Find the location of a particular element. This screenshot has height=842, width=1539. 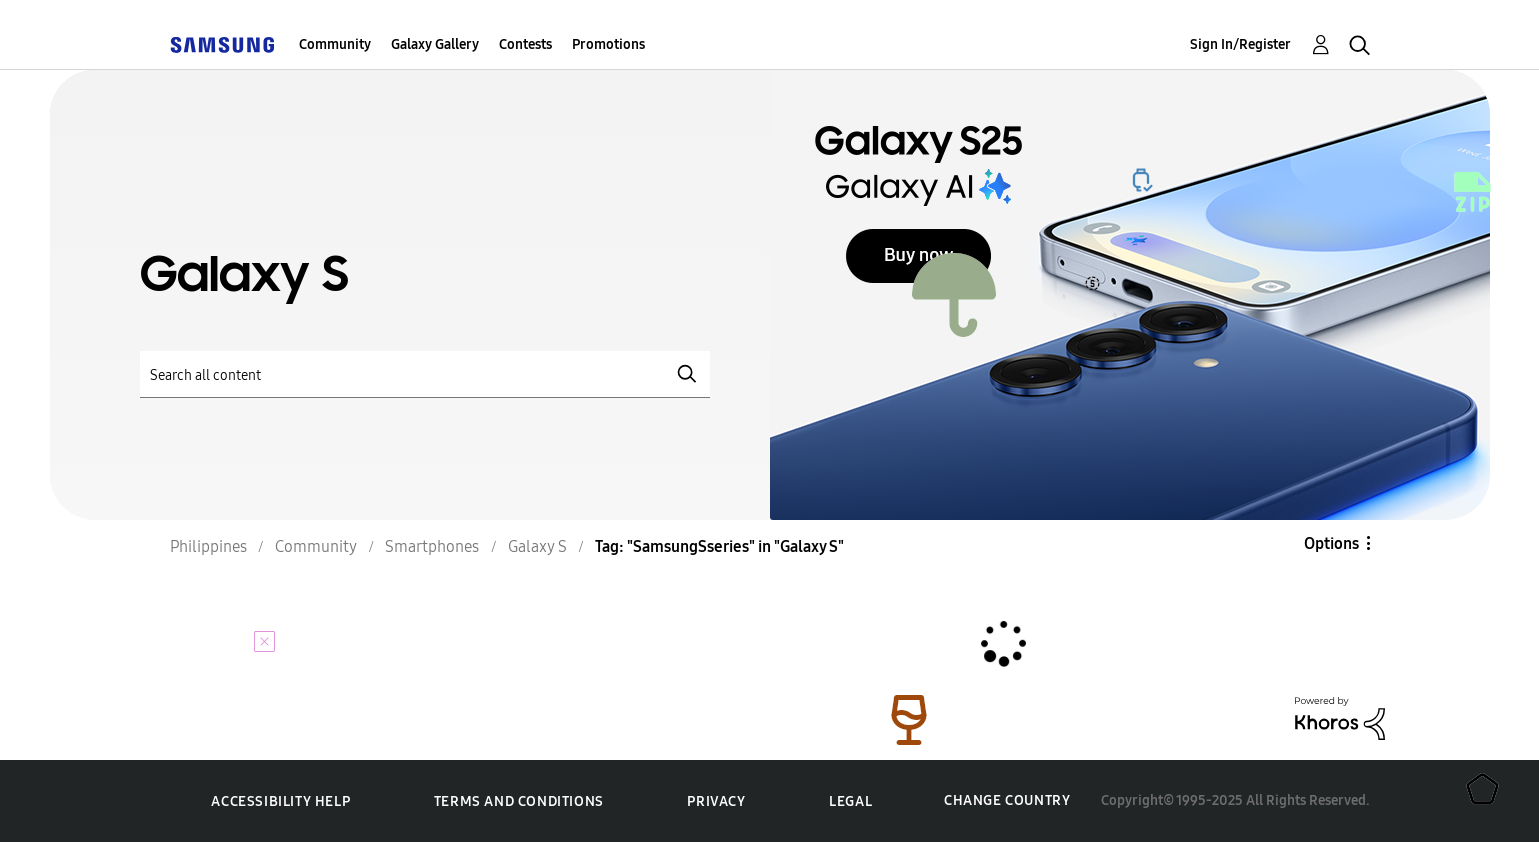

open or view a compressed zip file is located at coordinates (1472, 193).